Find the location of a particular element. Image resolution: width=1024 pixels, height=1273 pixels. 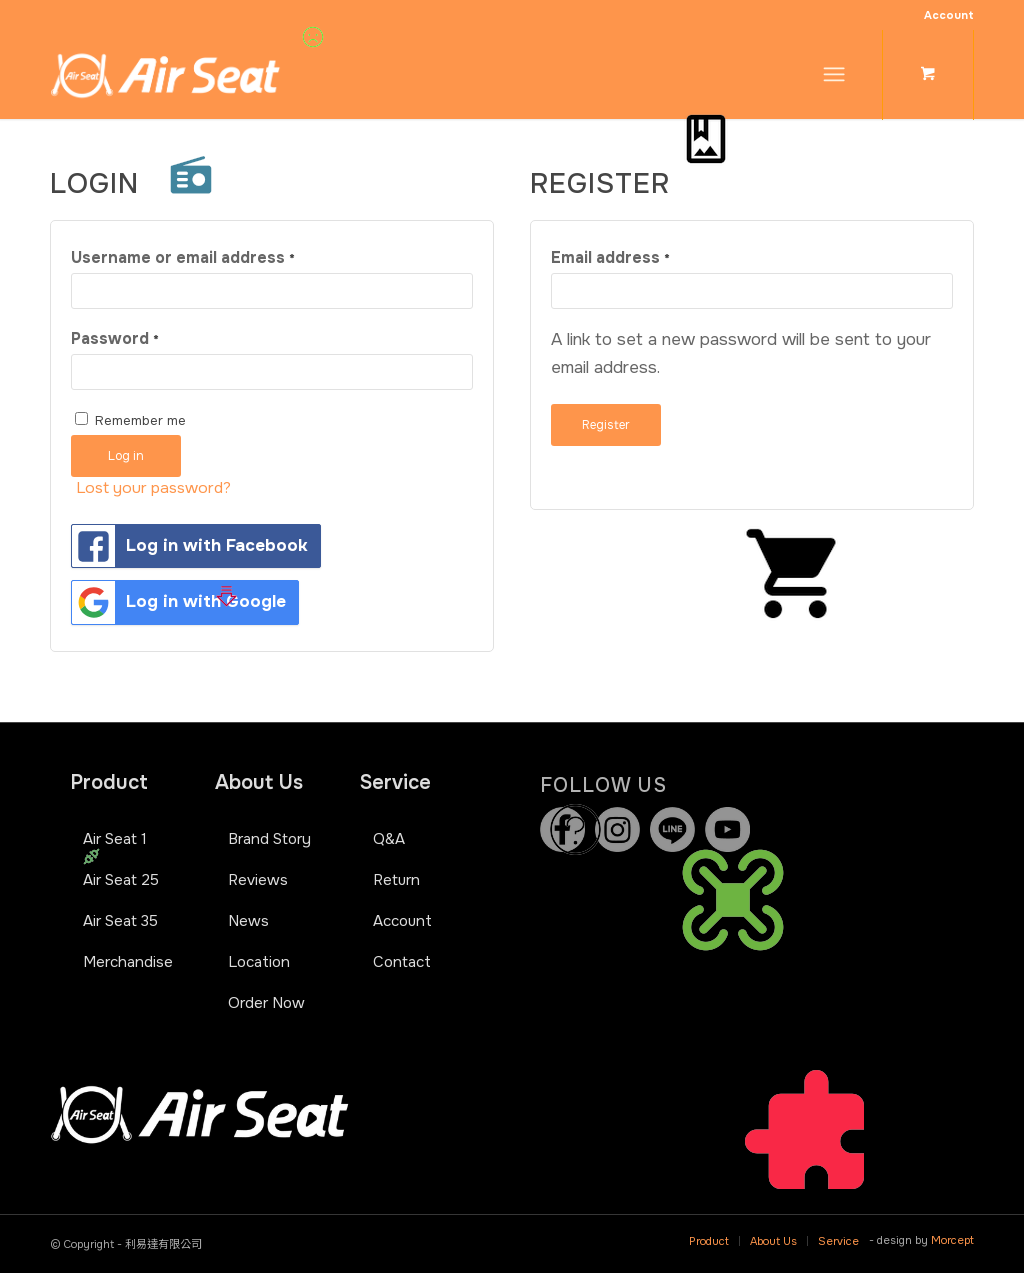

open photo album is located at coordinates (706, 139).